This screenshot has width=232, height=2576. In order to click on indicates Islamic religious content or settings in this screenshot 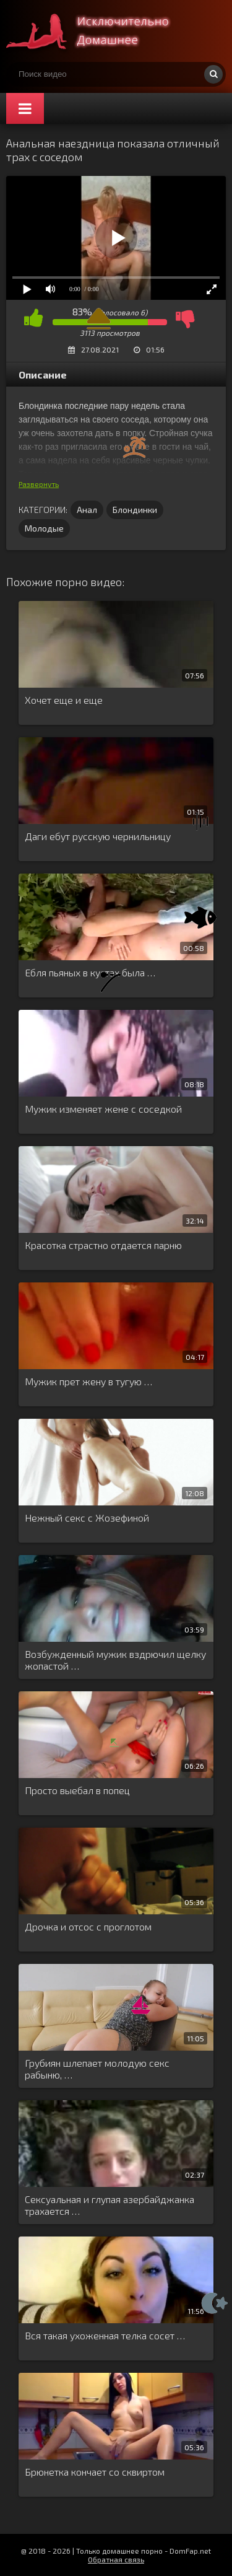, I will do `click(213, 2303)`.